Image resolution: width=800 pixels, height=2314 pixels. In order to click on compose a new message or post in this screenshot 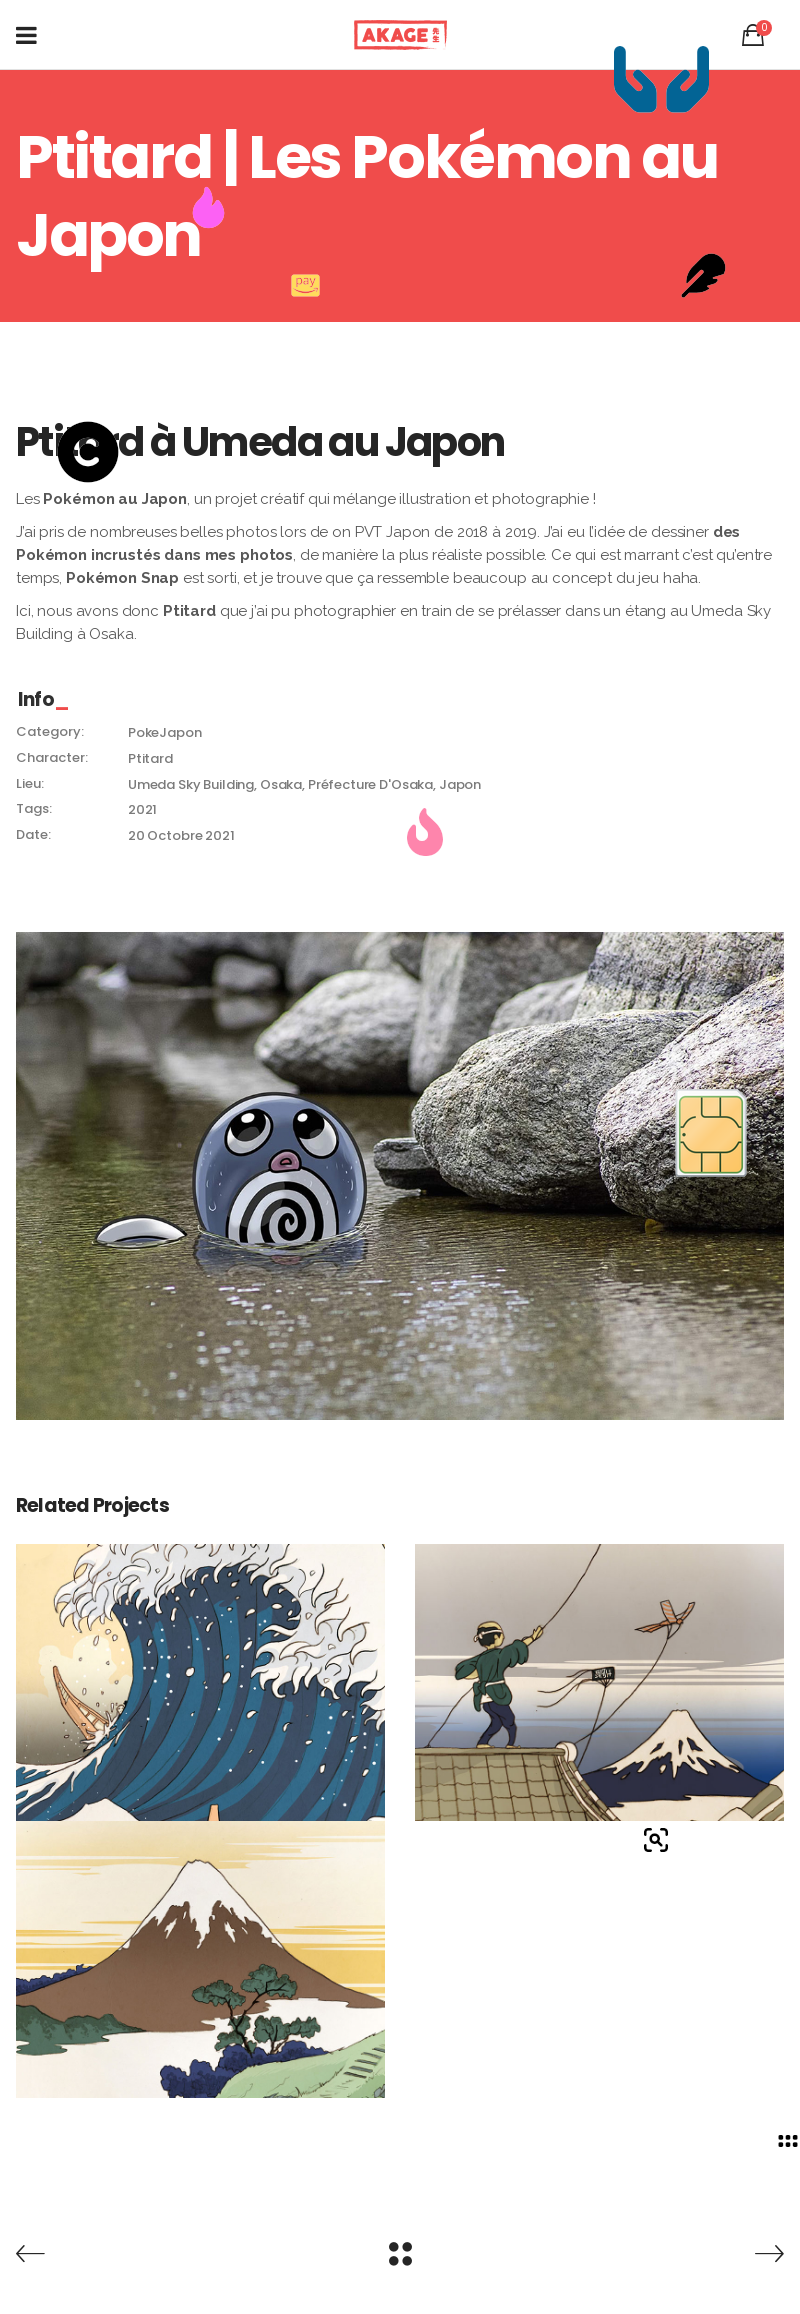, I will do `click(703, 276)`.